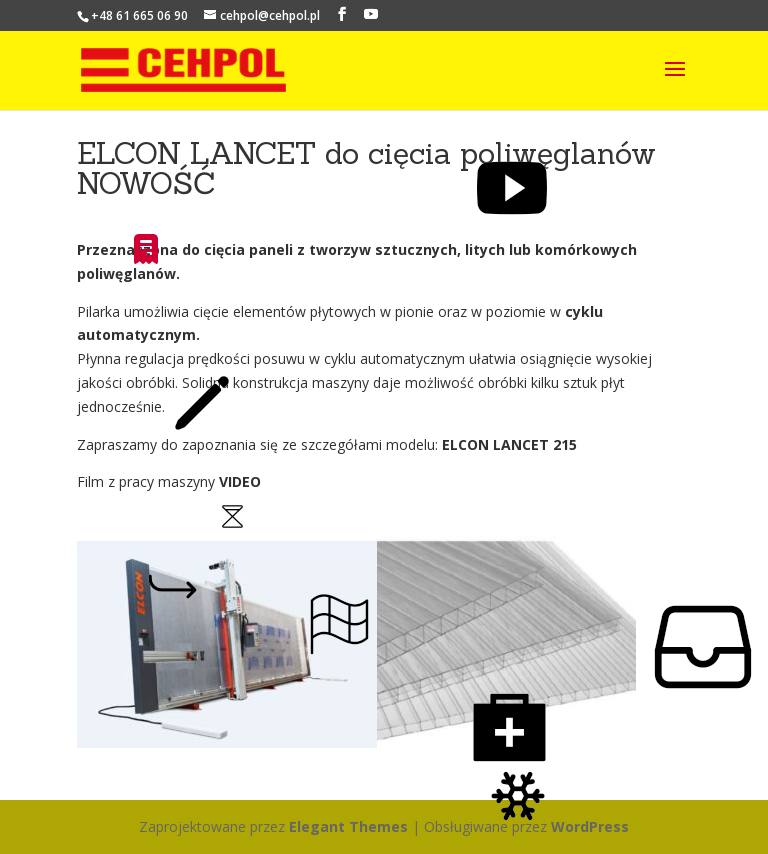 The image size is (768, 854). What do you see at coordinates (518, 796) in the screenshot?
I see `activate cooling or air conditioning mode` at bounding box center [518, 796].